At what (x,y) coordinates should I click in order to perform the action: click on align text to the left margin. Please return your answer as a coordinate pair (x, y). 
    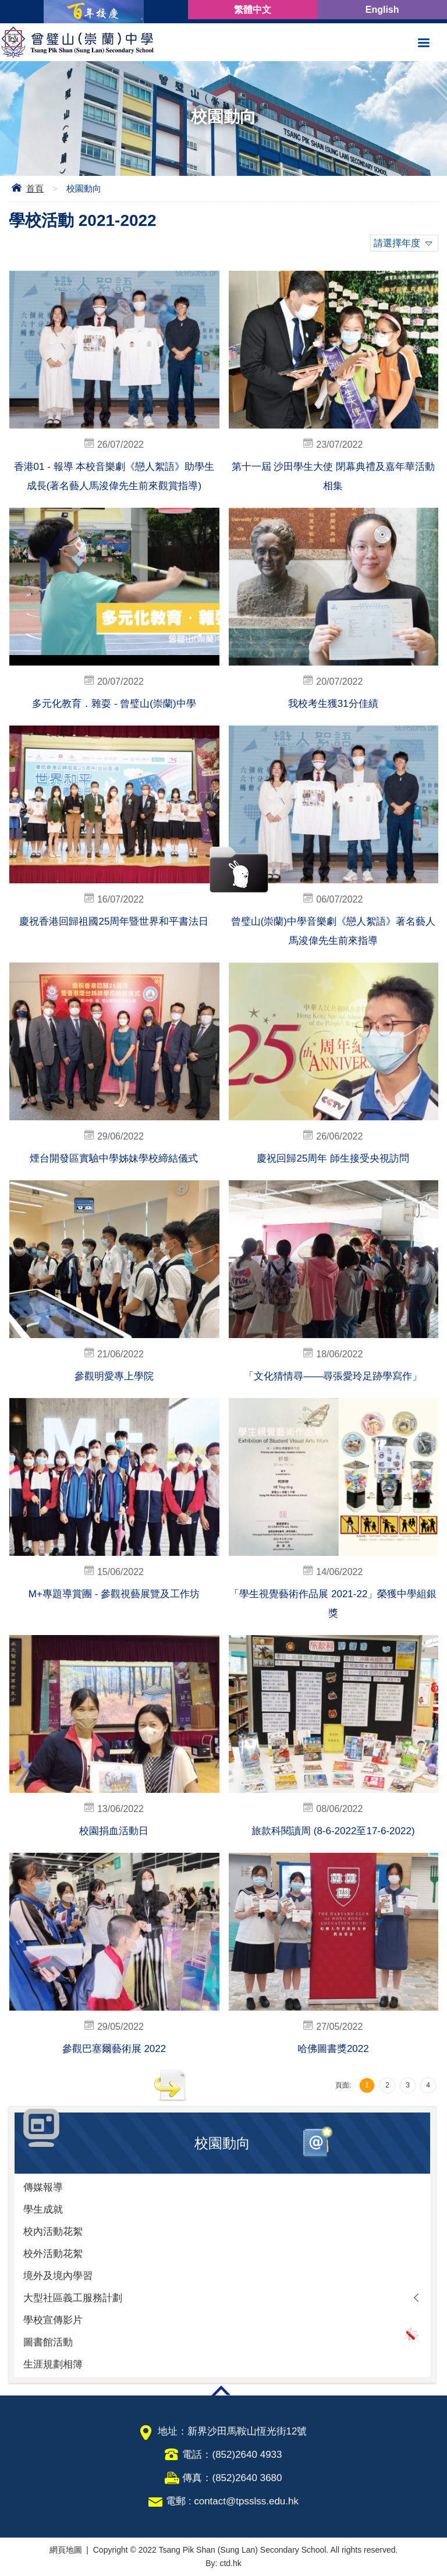
    Looking at the image, I should click on (417, 1991).